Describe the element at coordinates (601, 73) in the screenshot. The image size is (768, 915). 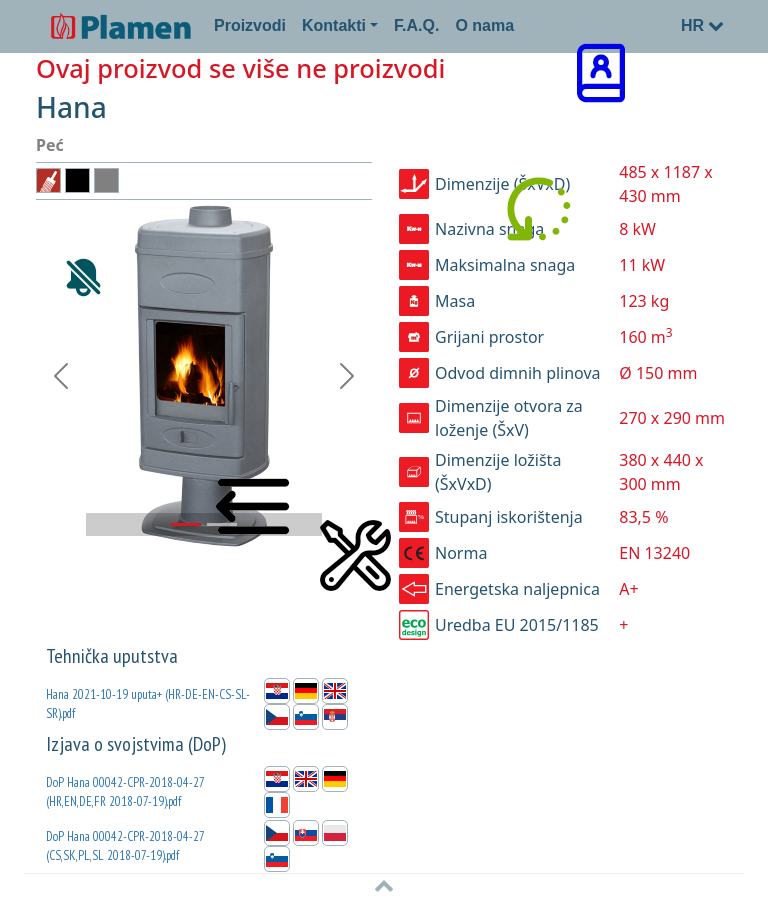
I see `view contact directory` at that location.